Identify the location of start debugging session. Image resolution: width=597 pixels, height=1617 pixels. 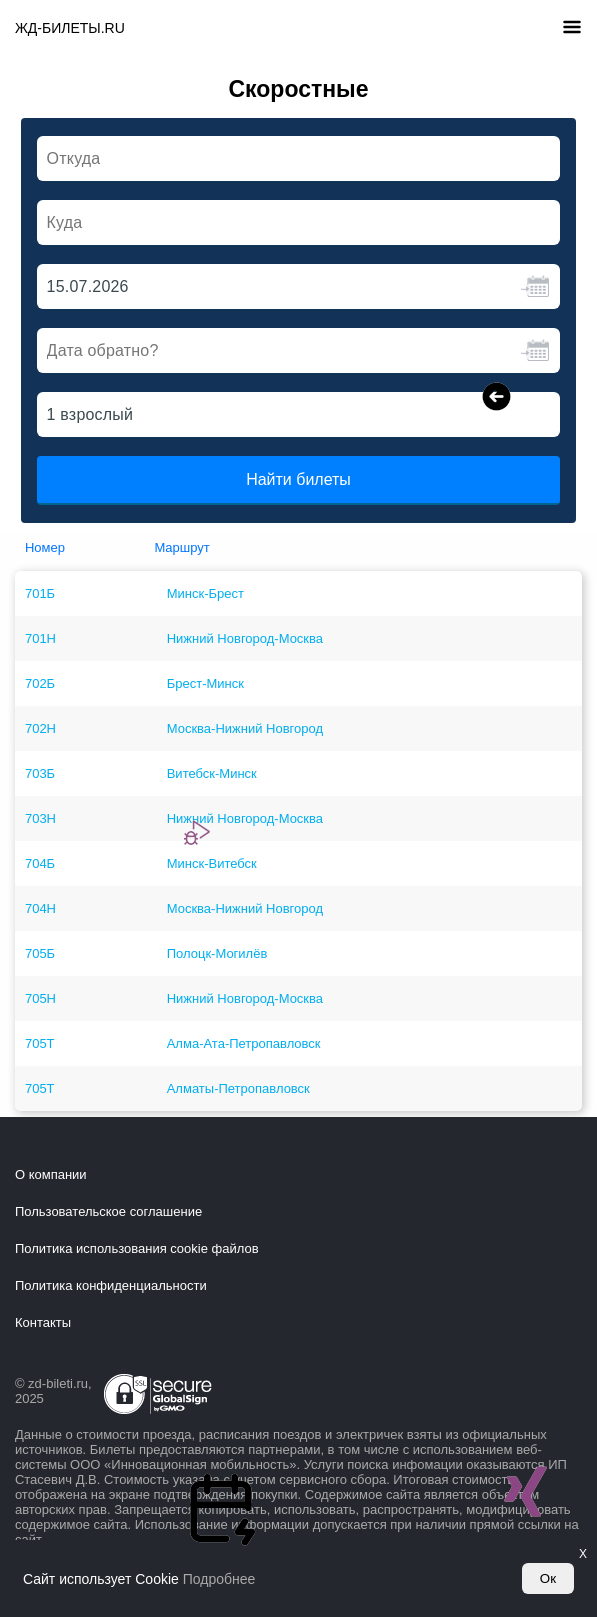
(198, 831).